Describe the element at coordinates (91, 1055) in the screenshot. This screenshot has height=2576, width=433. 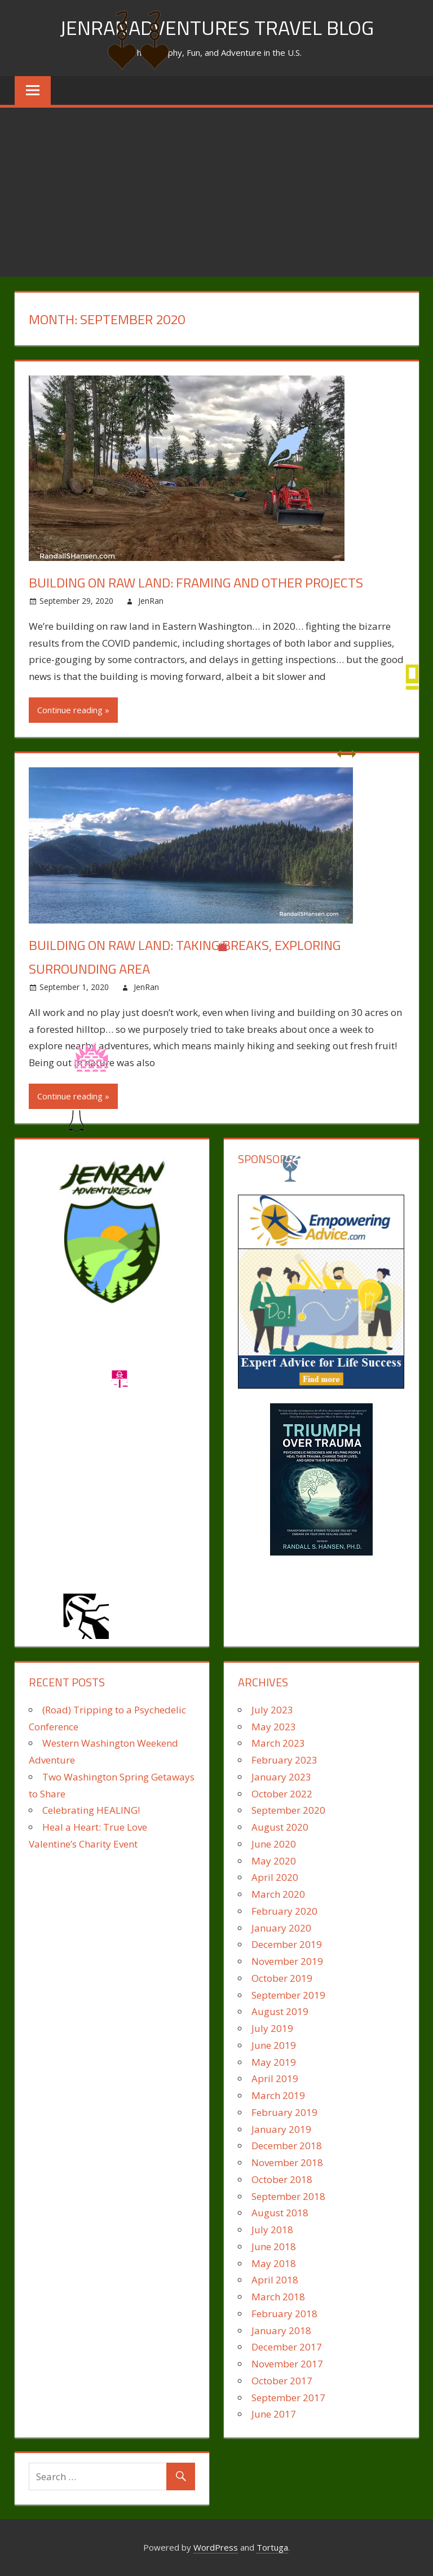
I see `view your in-game currency or gold balance` at that location.